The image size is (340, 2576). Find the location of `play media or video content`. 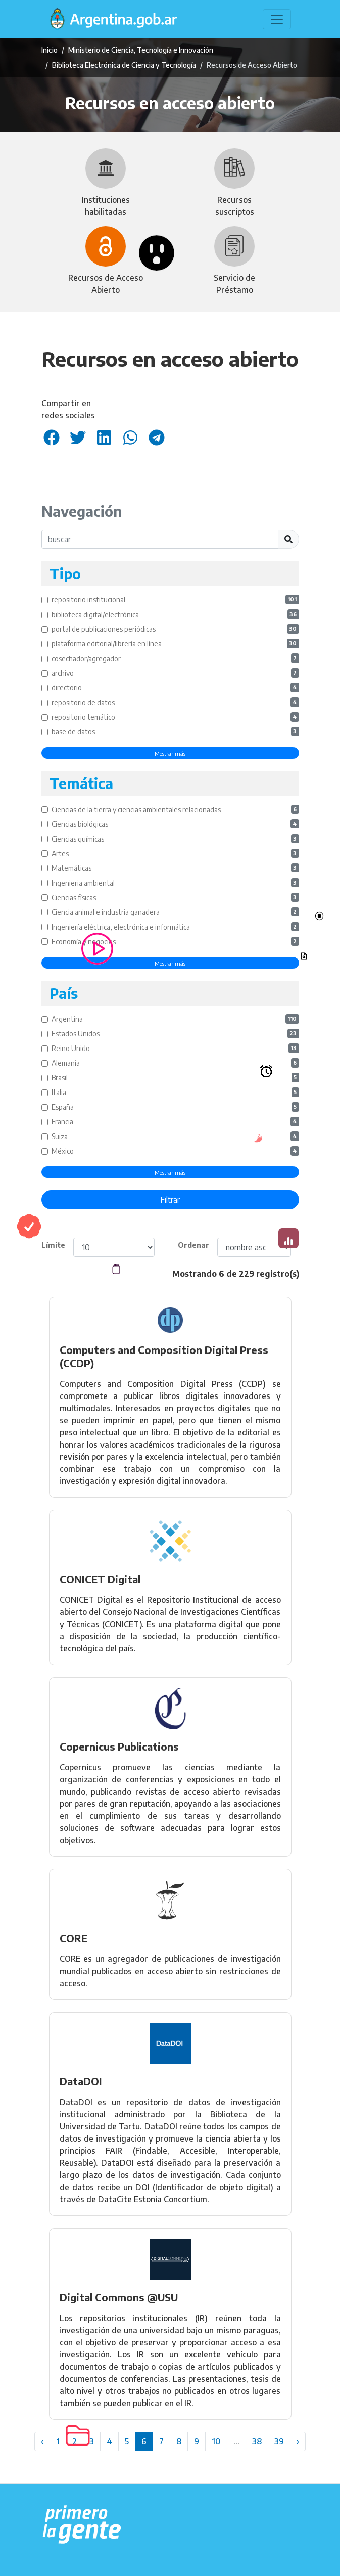

play media or video content is located at coordinates (97, 948).